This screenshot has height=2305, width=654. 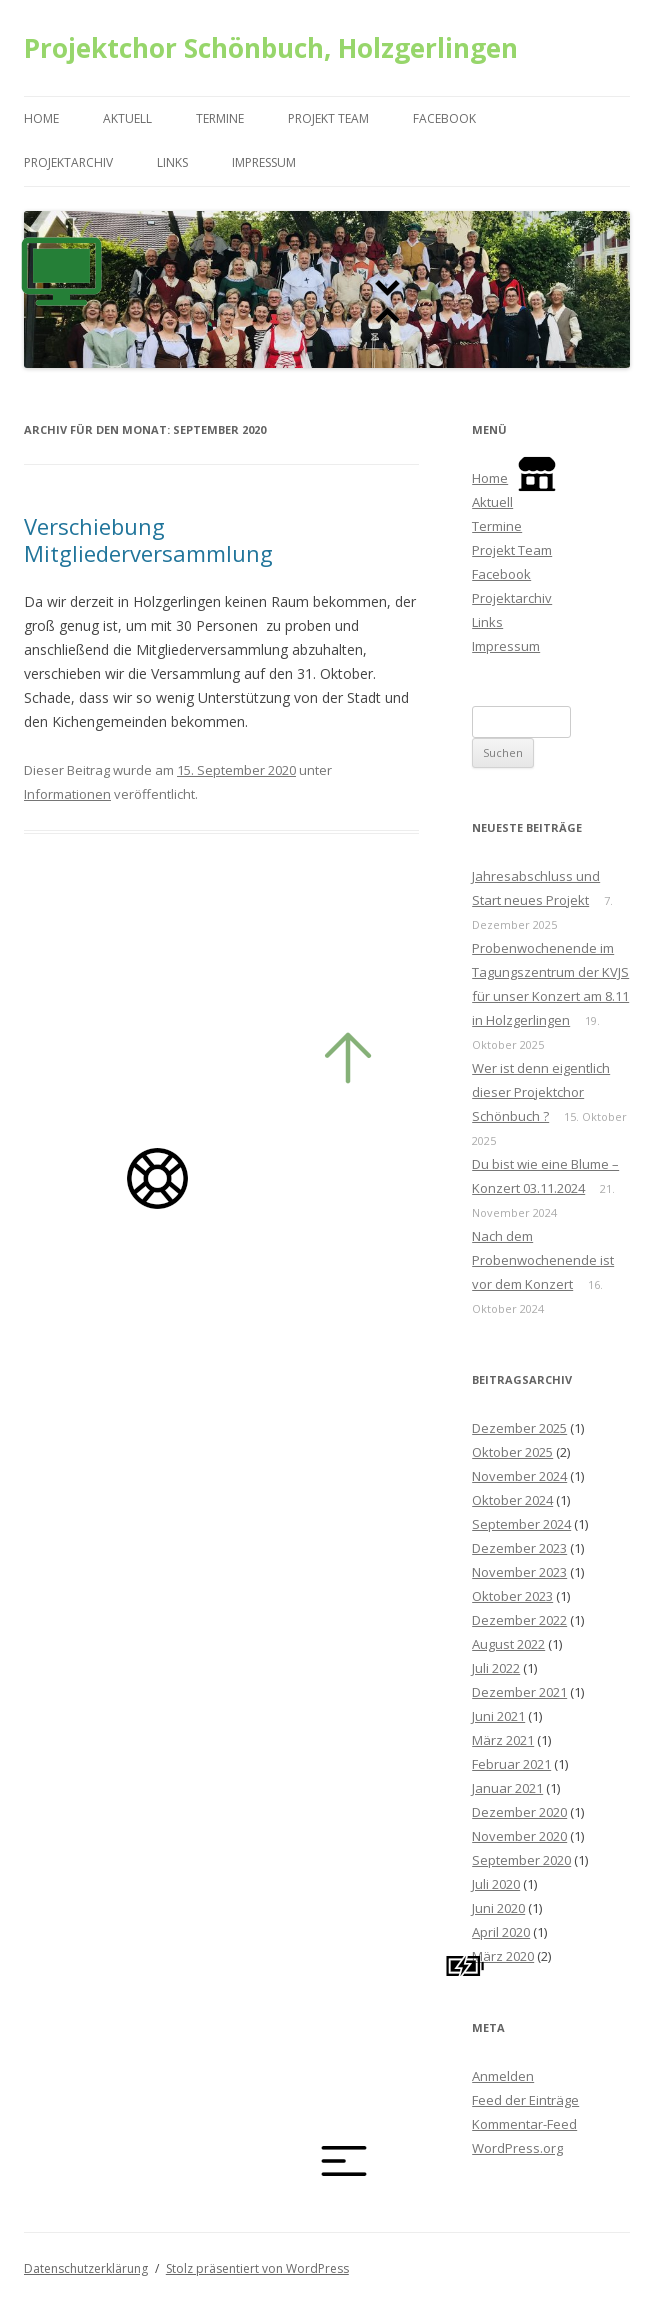 I want to click on open navigation menu, so click(x=344, y=2161).